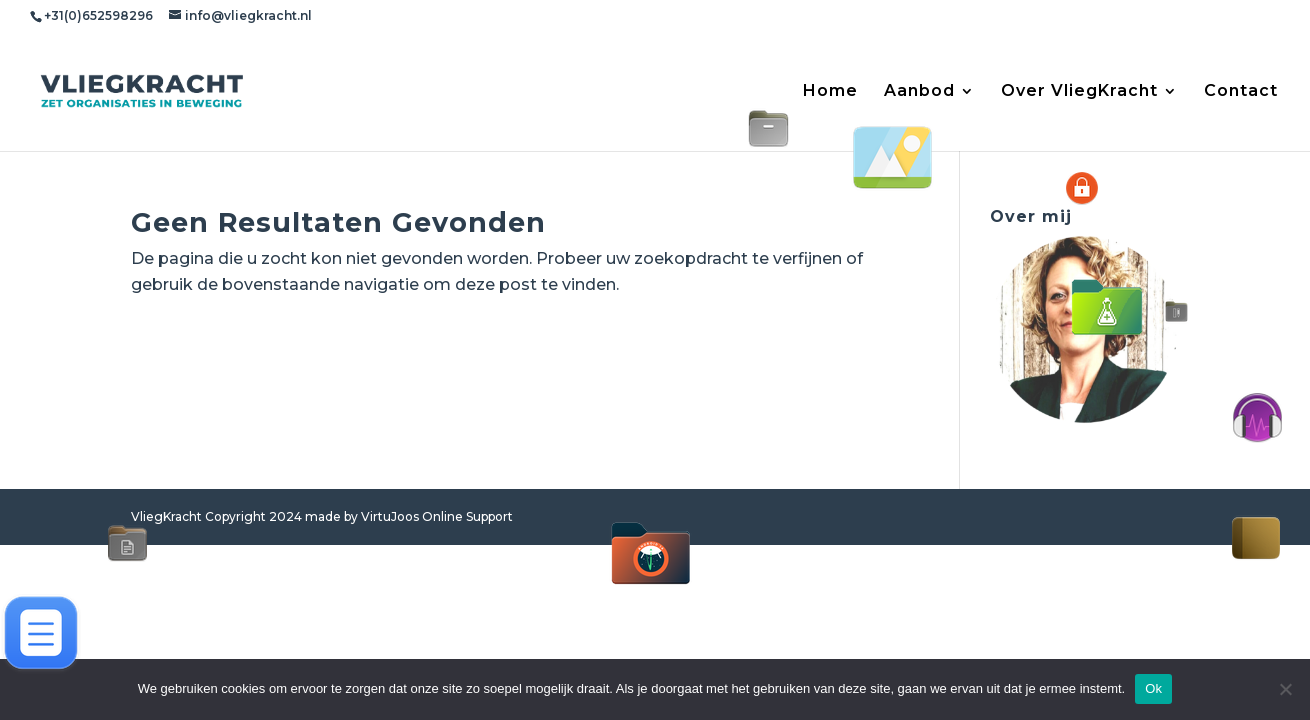 This screenshot has width=1310, height=720. Describe the element at coordinates (892, 157) in the screenshot. I see `open the photos app` at that location.